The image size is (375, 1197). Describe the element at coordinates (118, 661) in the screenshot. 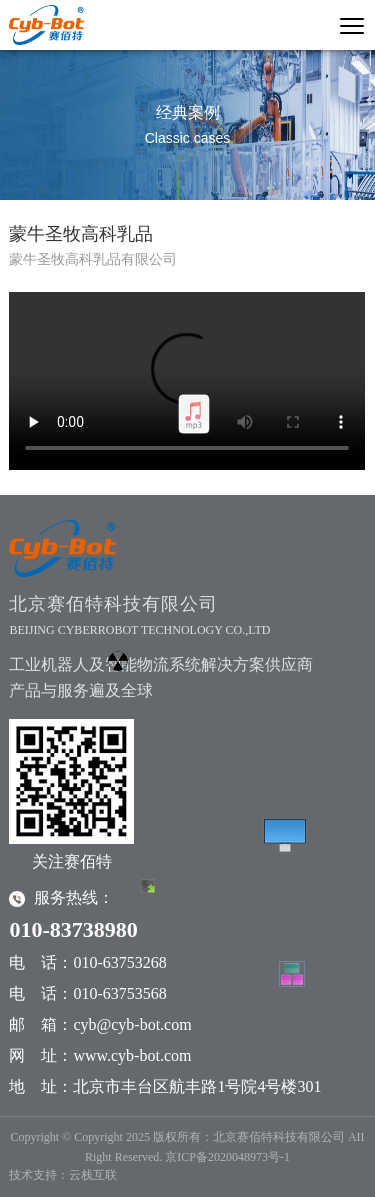

I see `access the burn folder to prepare files for disc burning` at that location.